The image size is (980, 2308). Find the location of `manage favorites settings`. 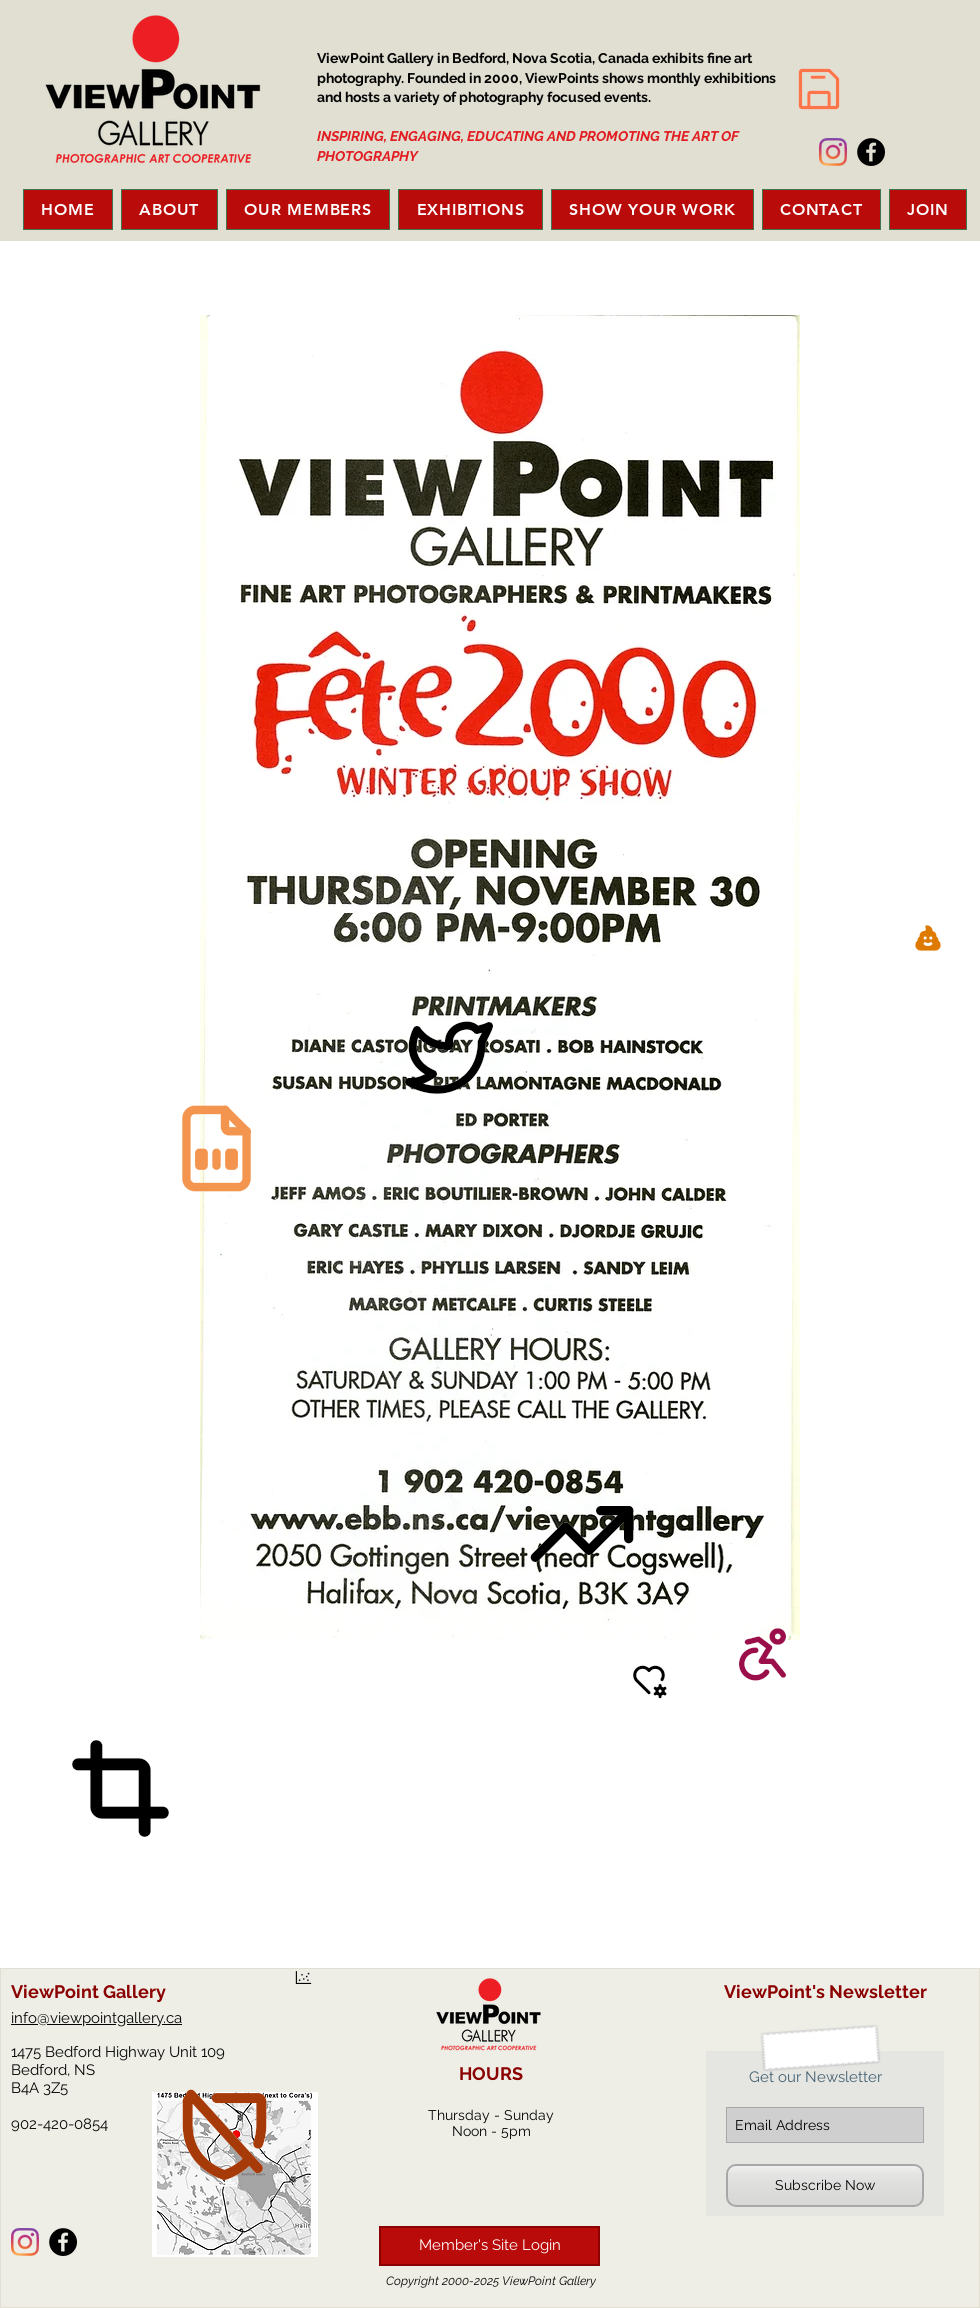

manage favorites settings is located at coordinates (649, 1680).